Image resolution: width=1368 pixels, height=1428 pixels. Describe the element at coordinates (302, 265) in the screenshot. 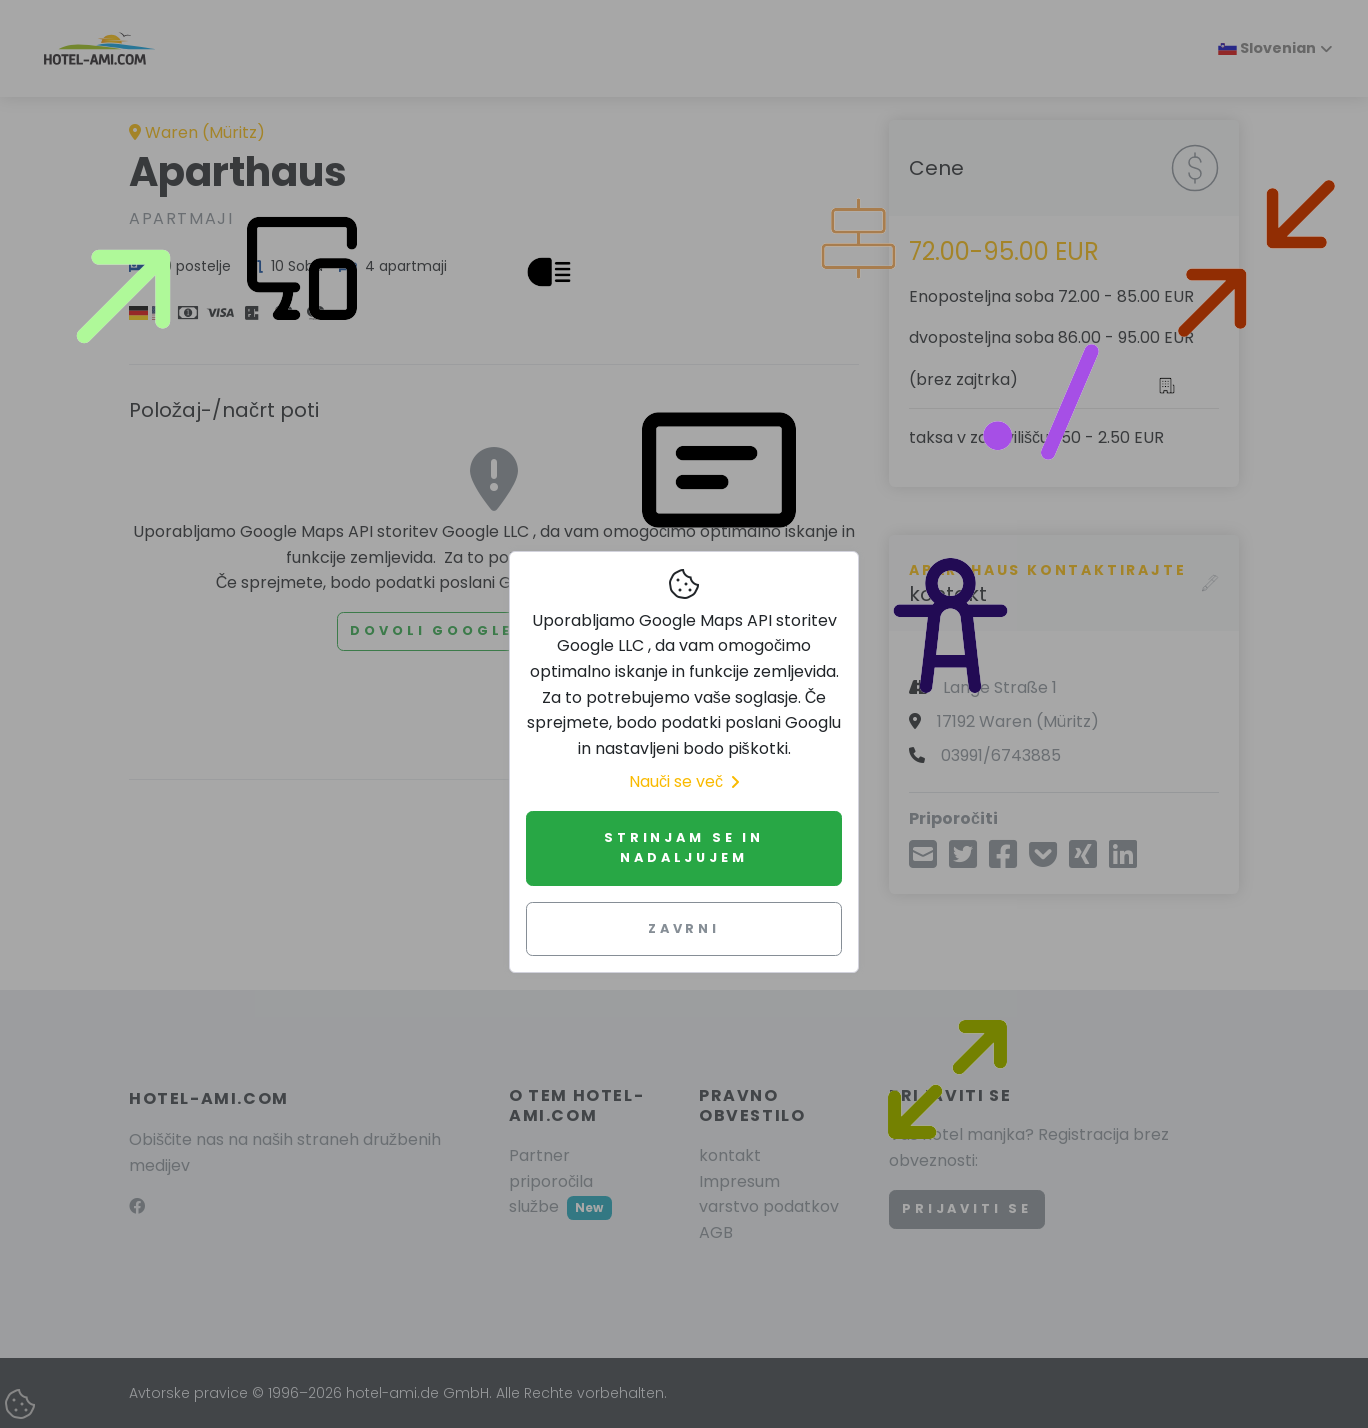

I see `view connected devices` at that location.